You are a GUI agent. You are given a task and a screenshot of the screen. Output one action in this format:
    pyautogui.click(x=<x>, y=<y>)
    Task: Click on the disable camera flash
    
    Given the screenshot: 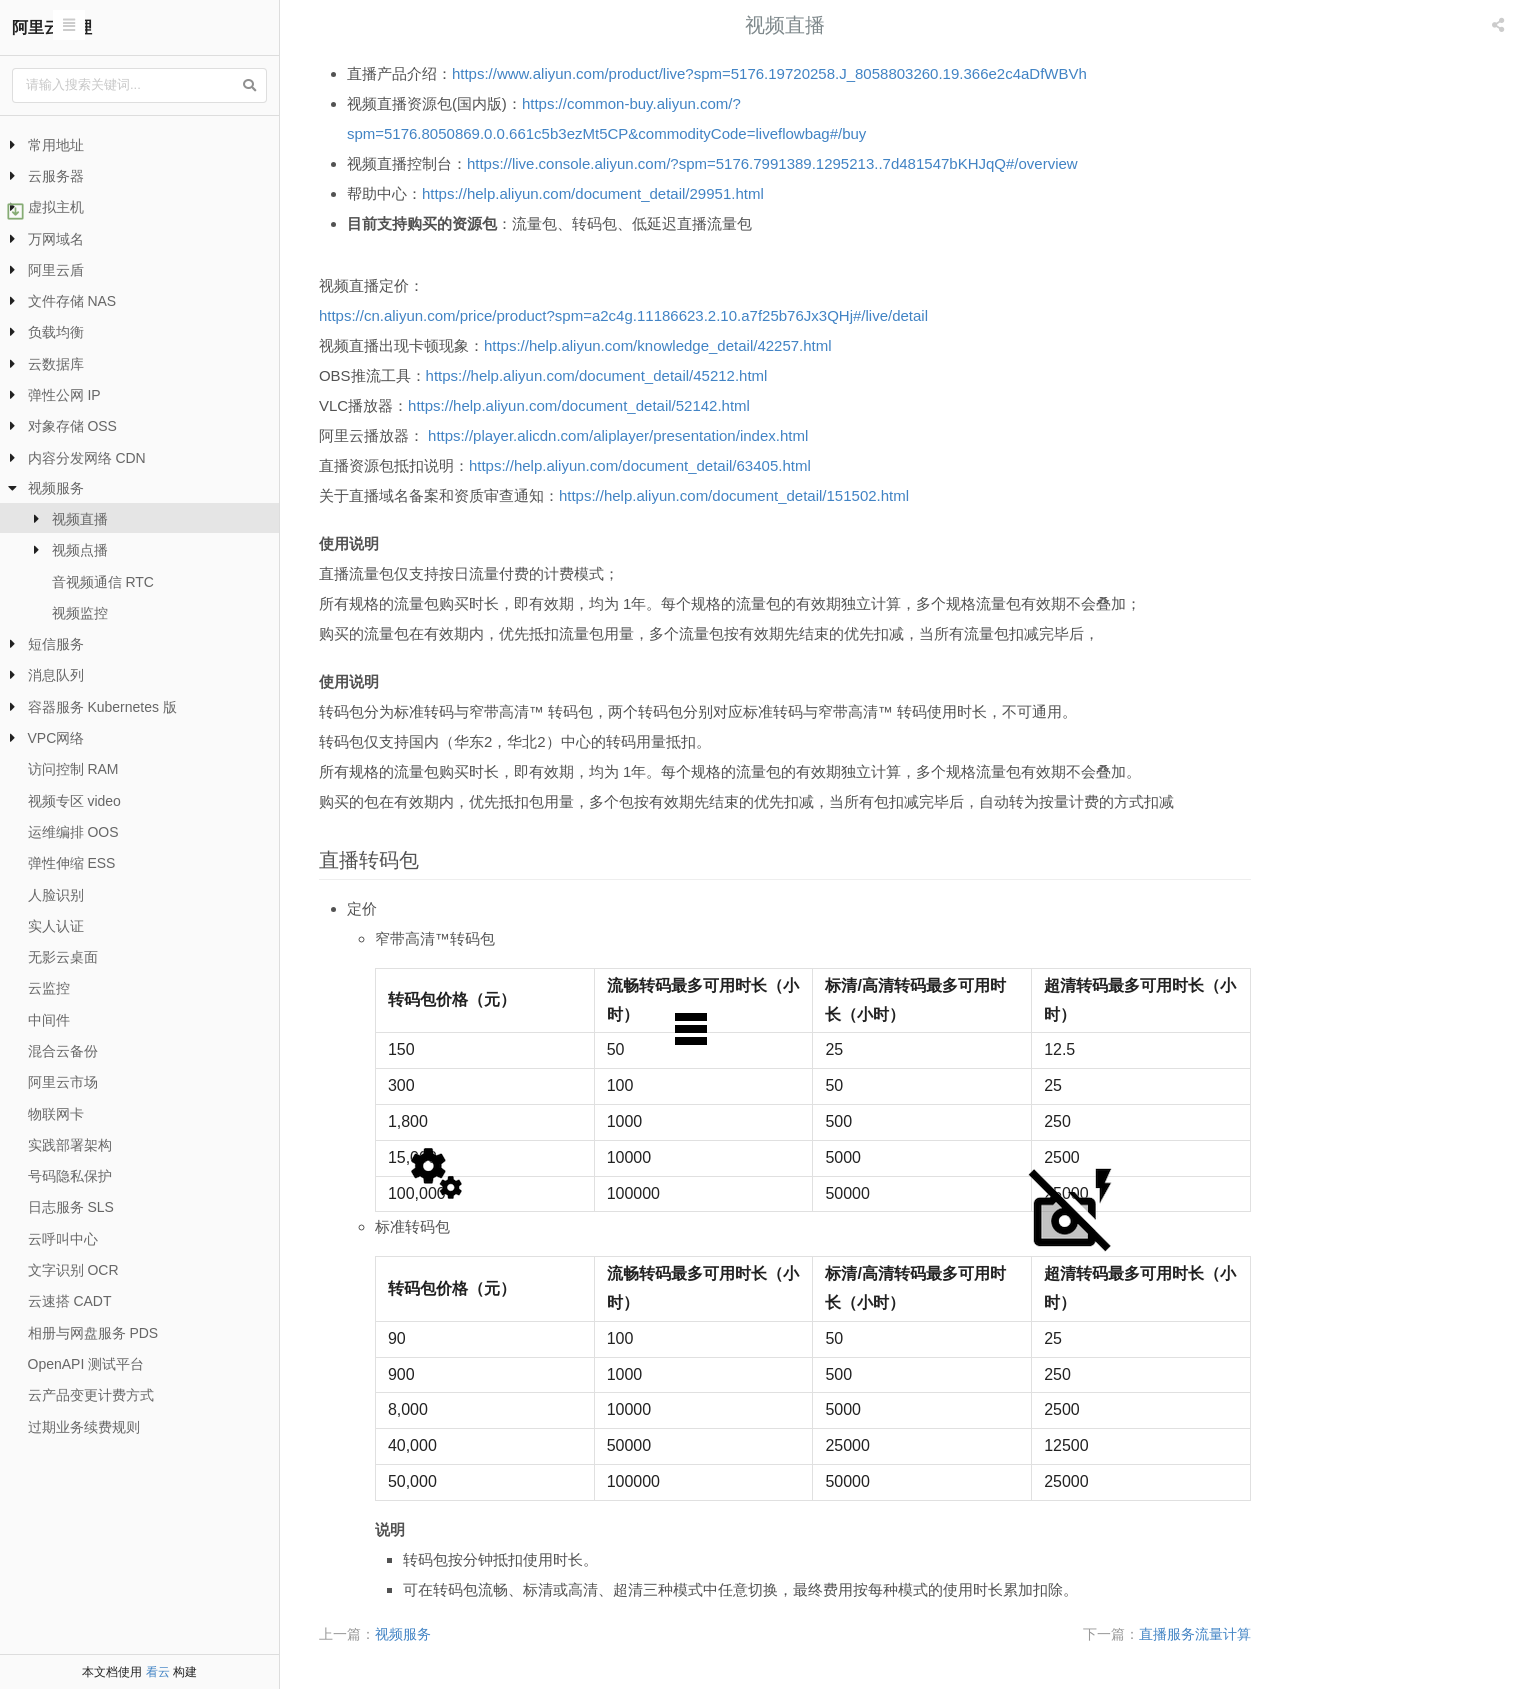 What is the action you would take?
    pyautogui.click(x=1072, y=1207)
    